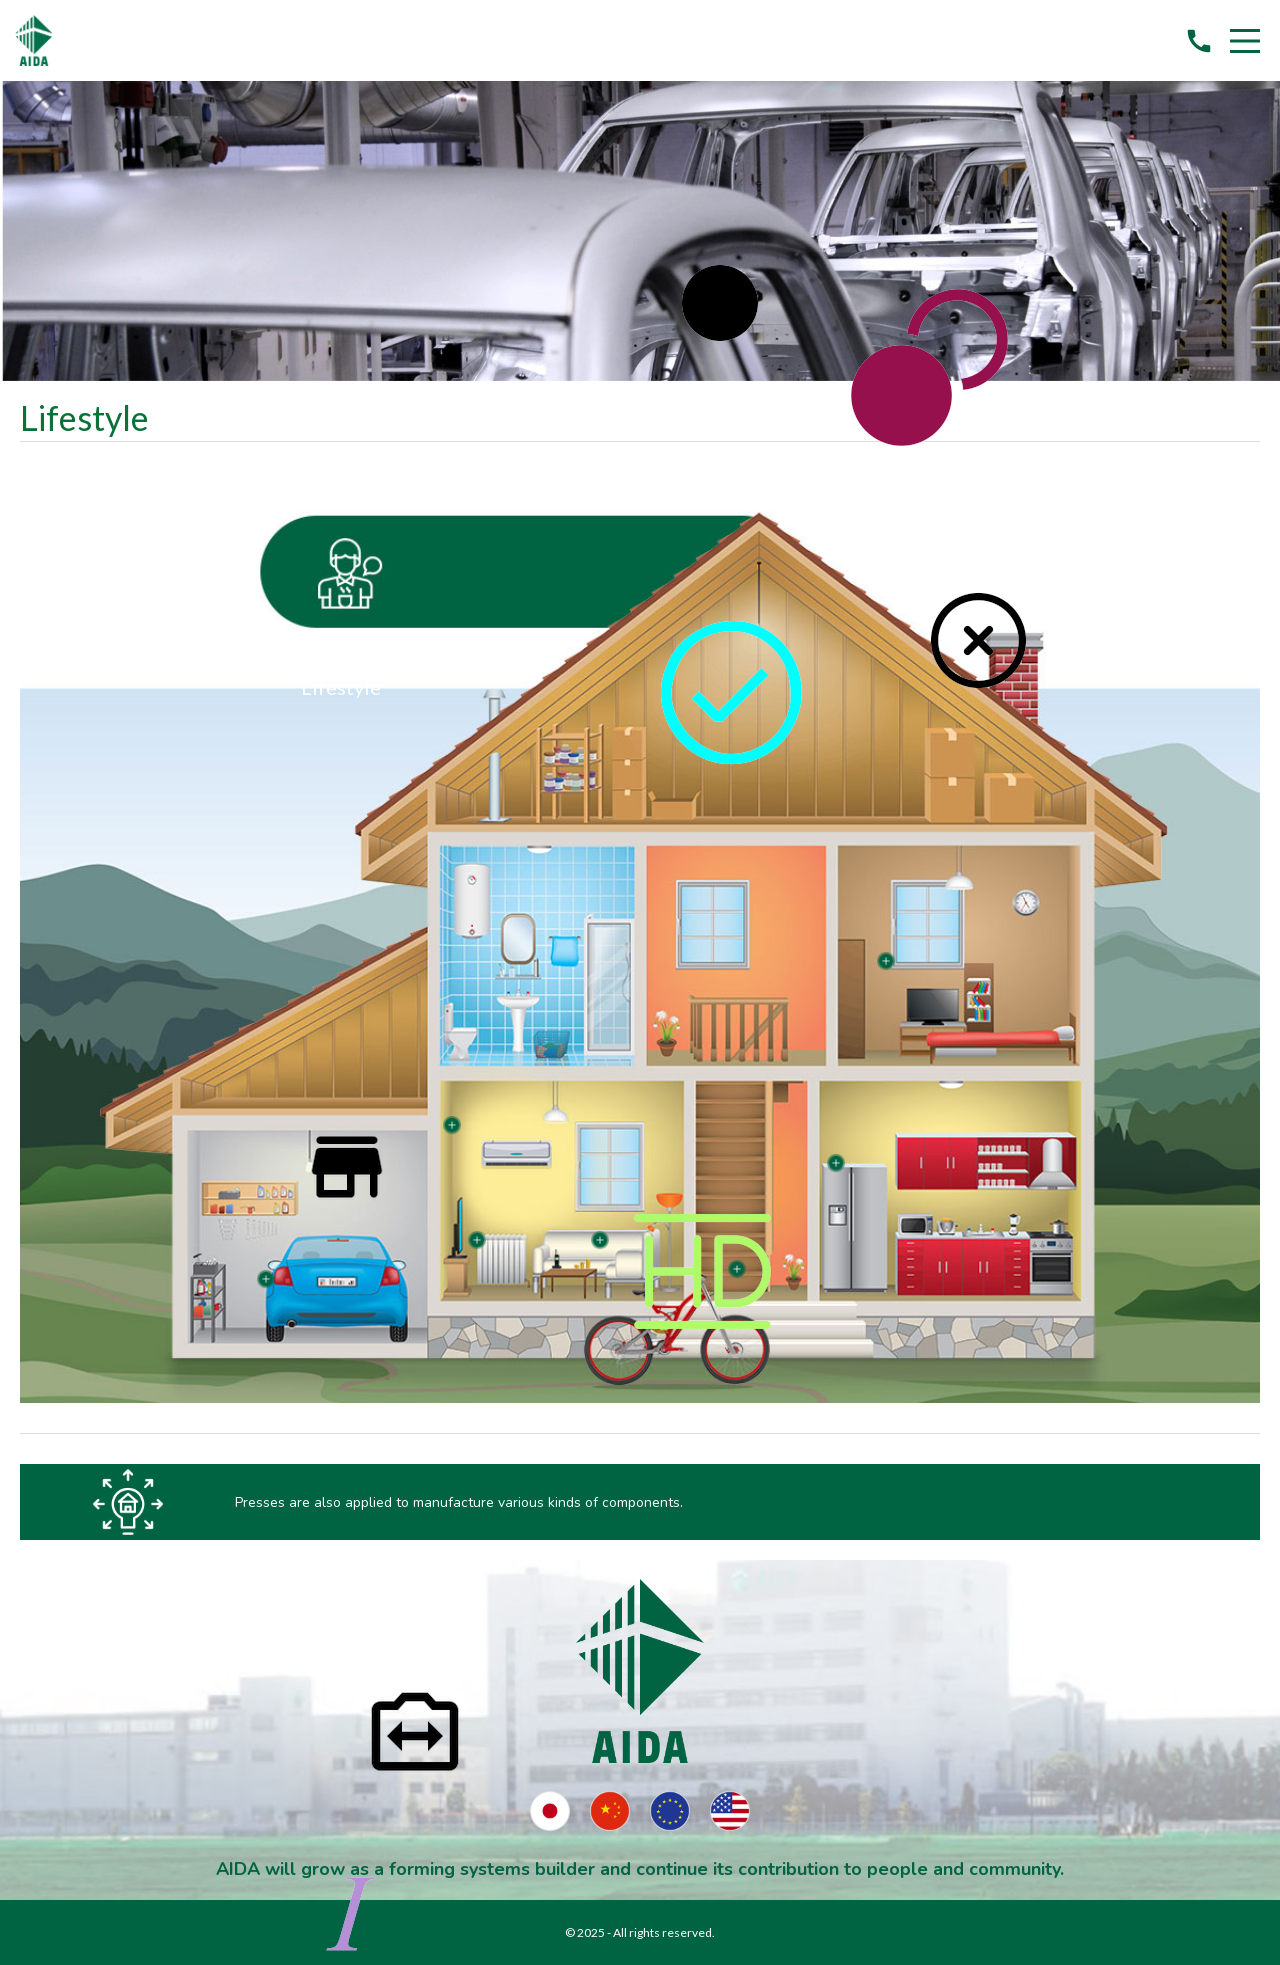 This screenshot has width=1280, height=1965. What do you see at coordinates (929, 367) in the screenshot?
I see `activate or enable breakpoints in the debugger` at bounding box center [929, 367].